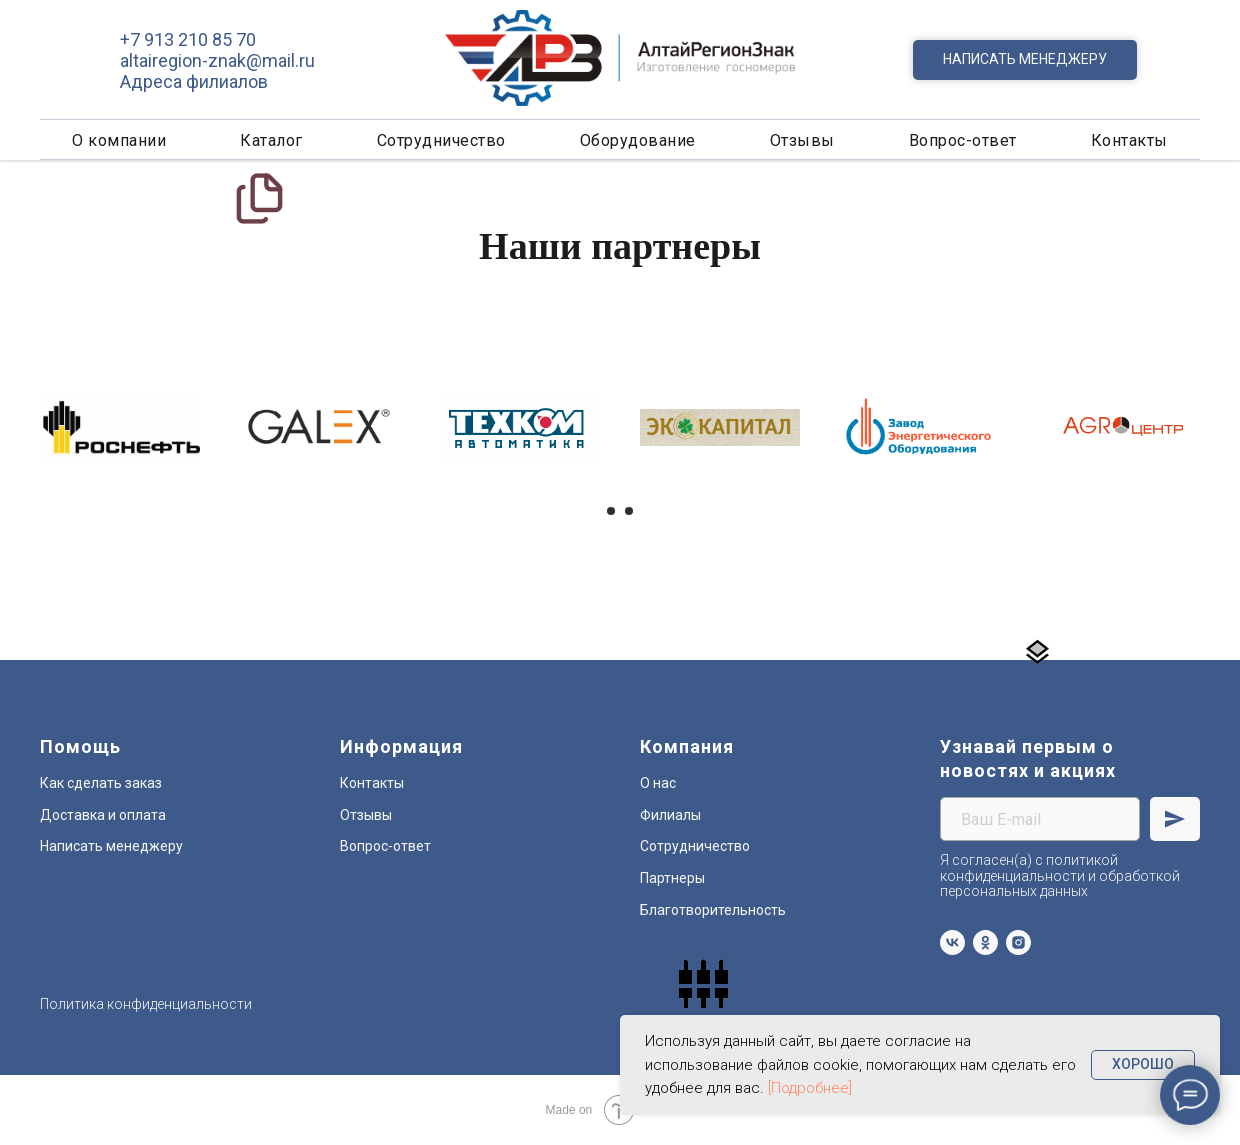 The width and height of the screenshot is (1240, 1145). What do you see at coordinates (259, 198) in the screenshot?
I see `view multiple files or documents` at bounding box center [259, 198].